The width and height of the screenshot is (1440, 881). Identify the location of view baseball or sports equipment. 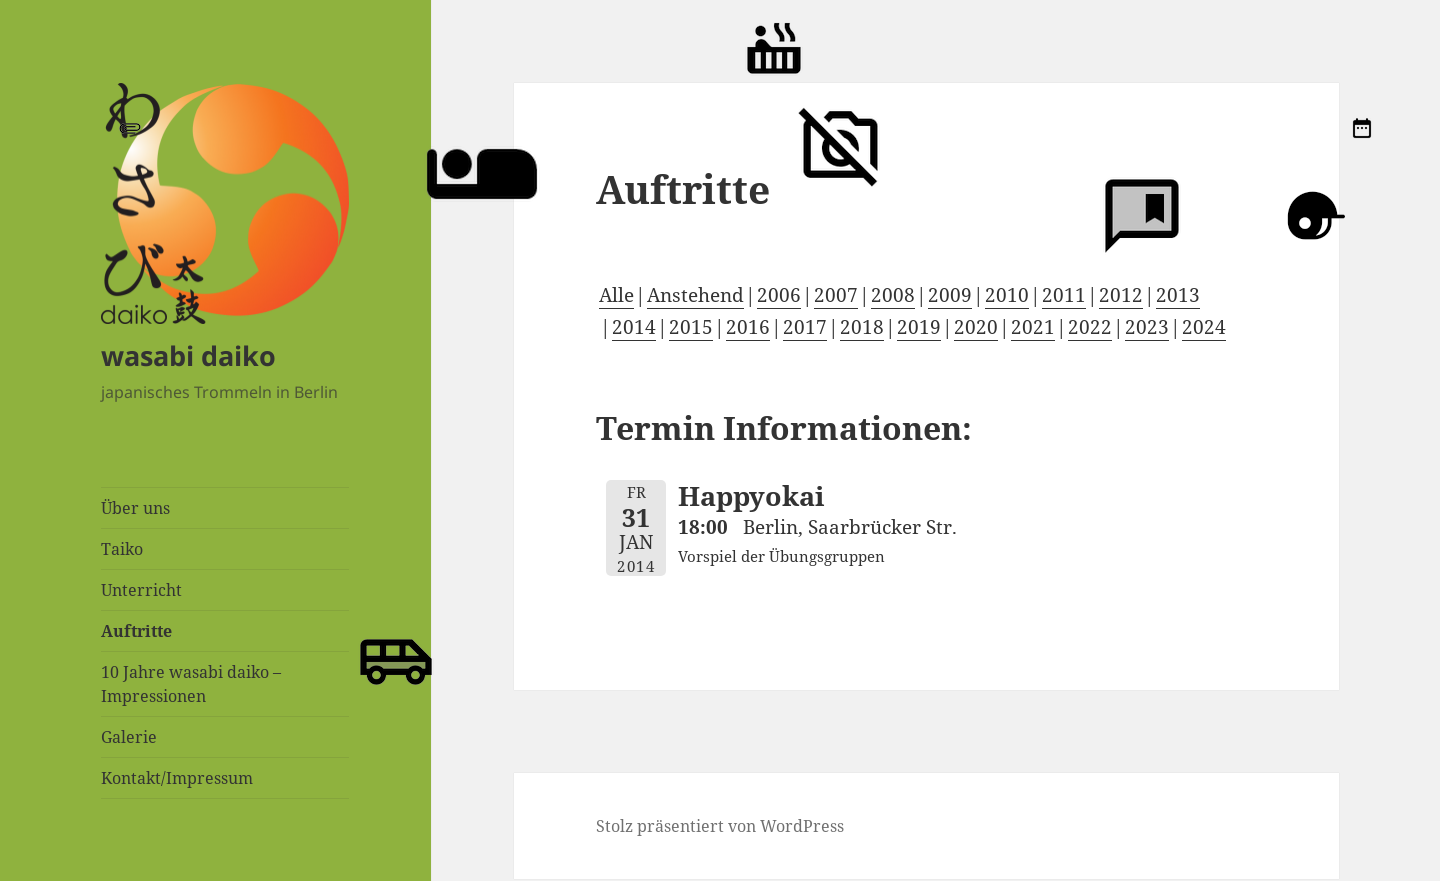
(1314, 216).